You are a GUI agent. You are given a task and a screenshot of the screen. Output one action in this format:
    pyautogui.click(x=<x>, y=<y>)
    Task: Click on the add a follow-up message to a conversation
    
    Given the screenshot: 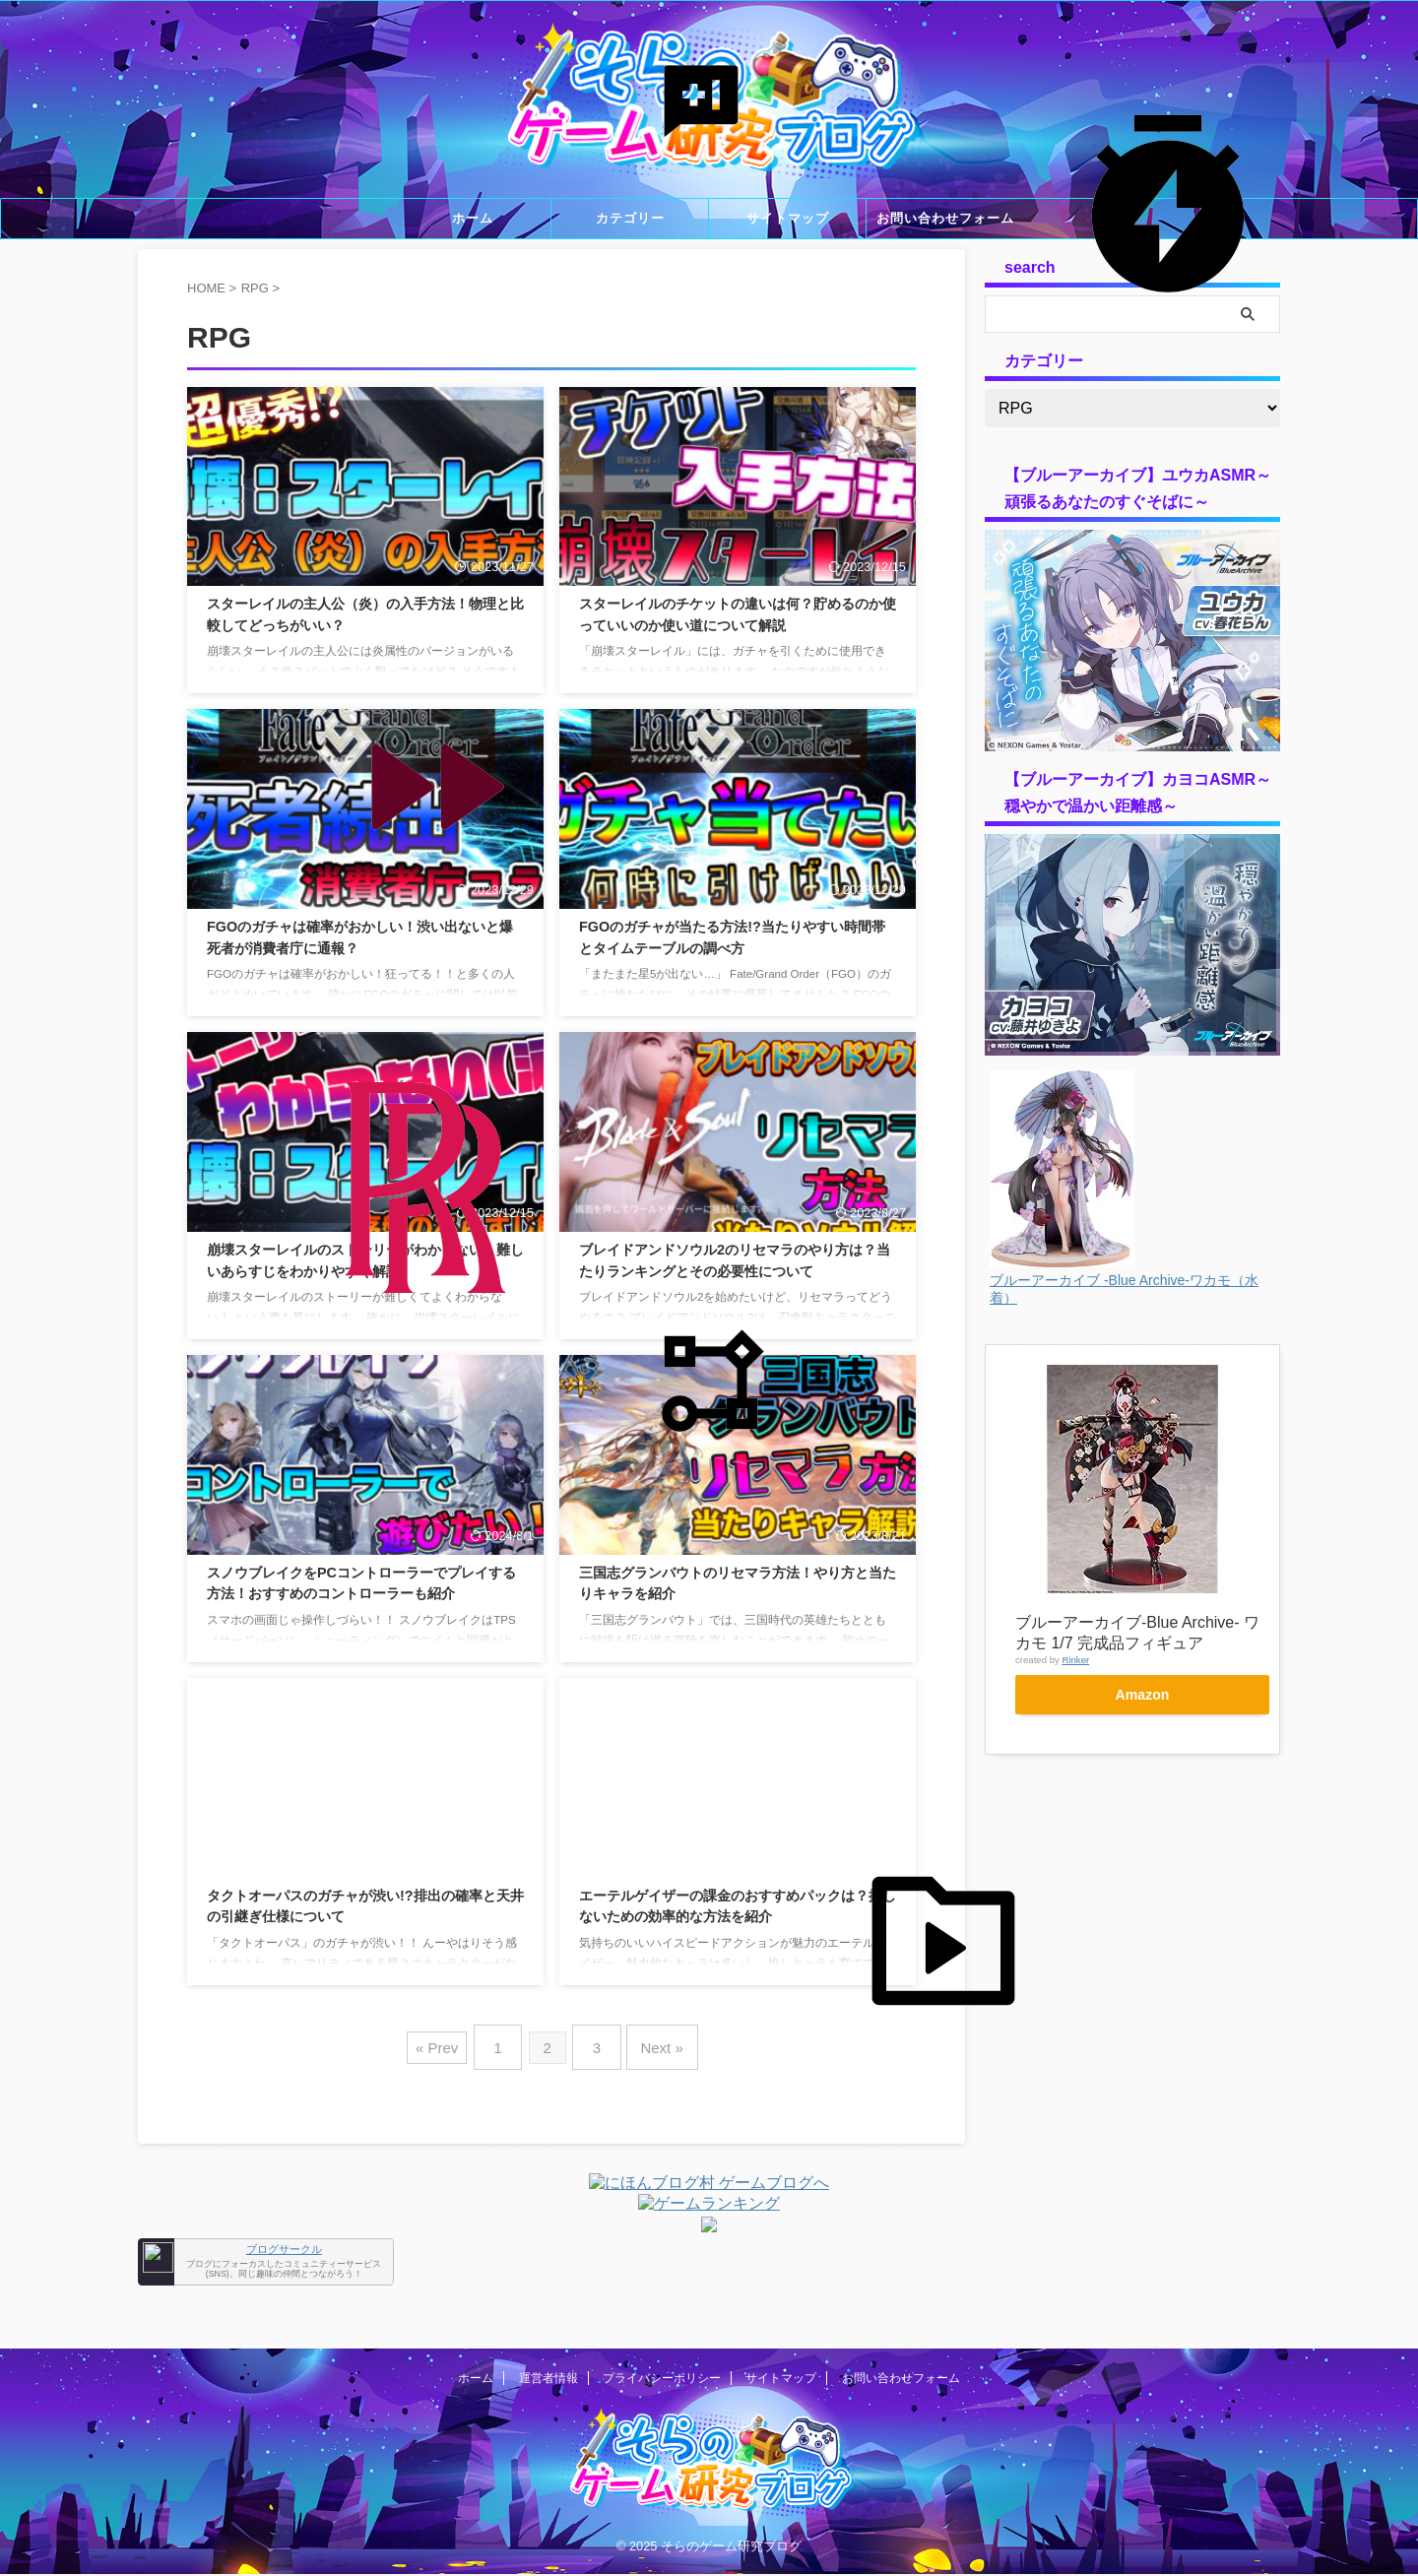 What is the action you would take?
    pyautogui.click(x=701, y=98)
    